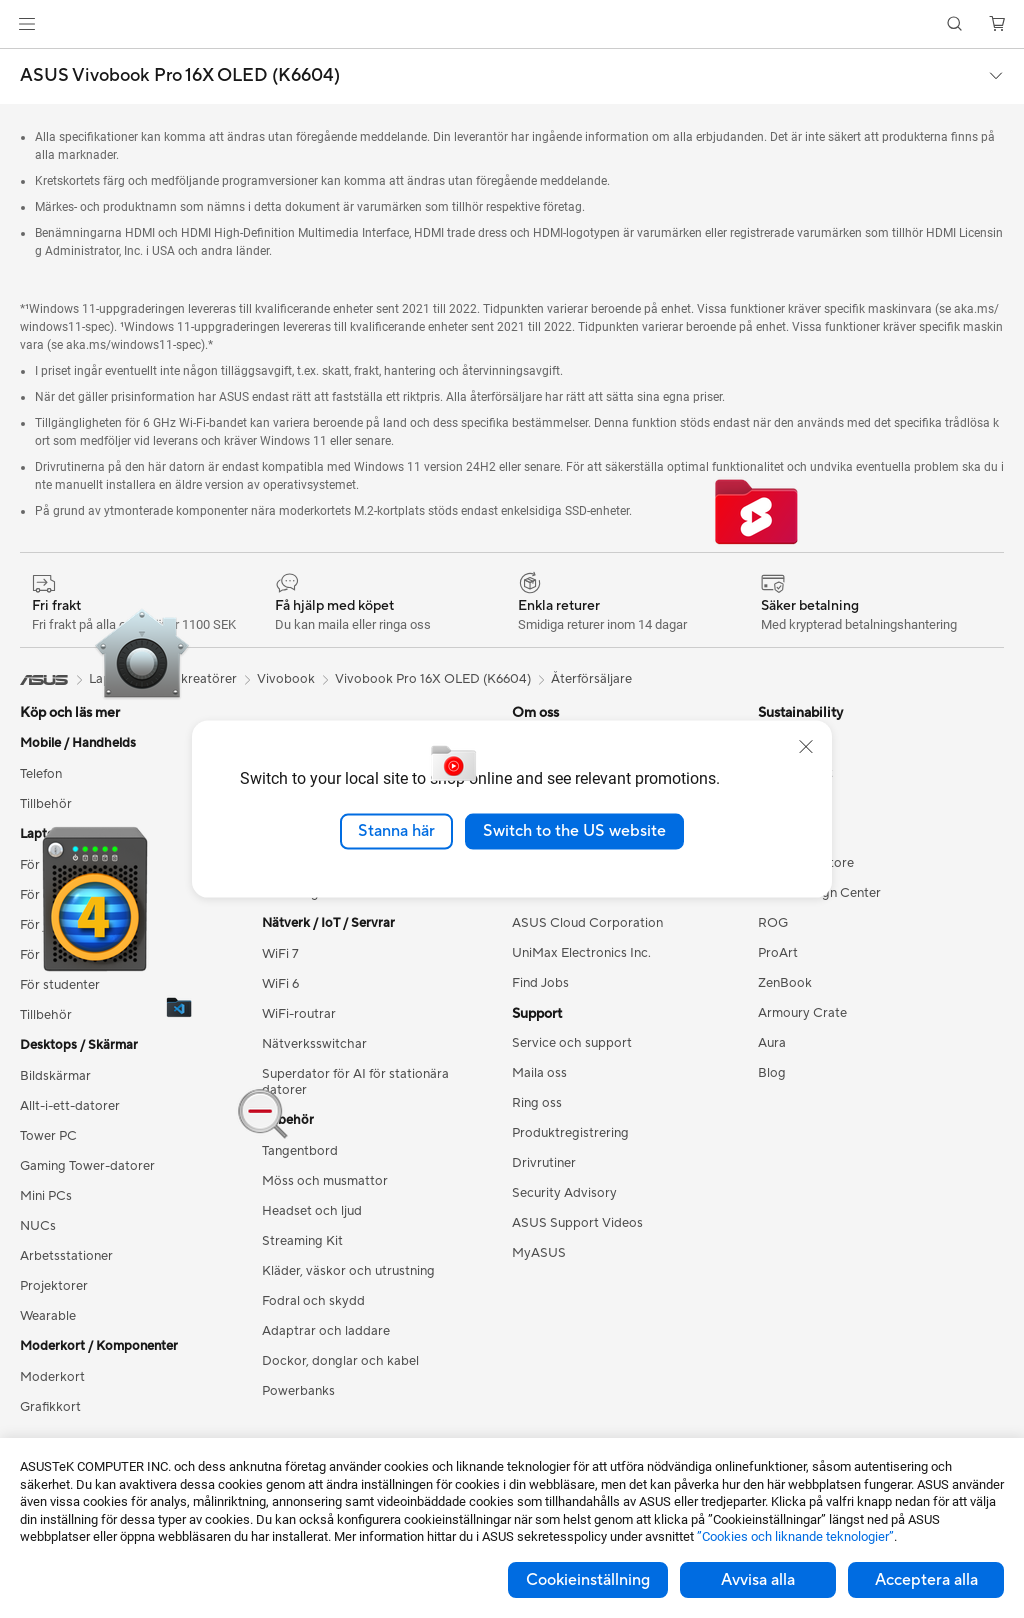  What do you see at coordinates (179, 1008) in the screenshot?
I see `open folder containing visual studio code projects` at bounding box center [179, 1008].